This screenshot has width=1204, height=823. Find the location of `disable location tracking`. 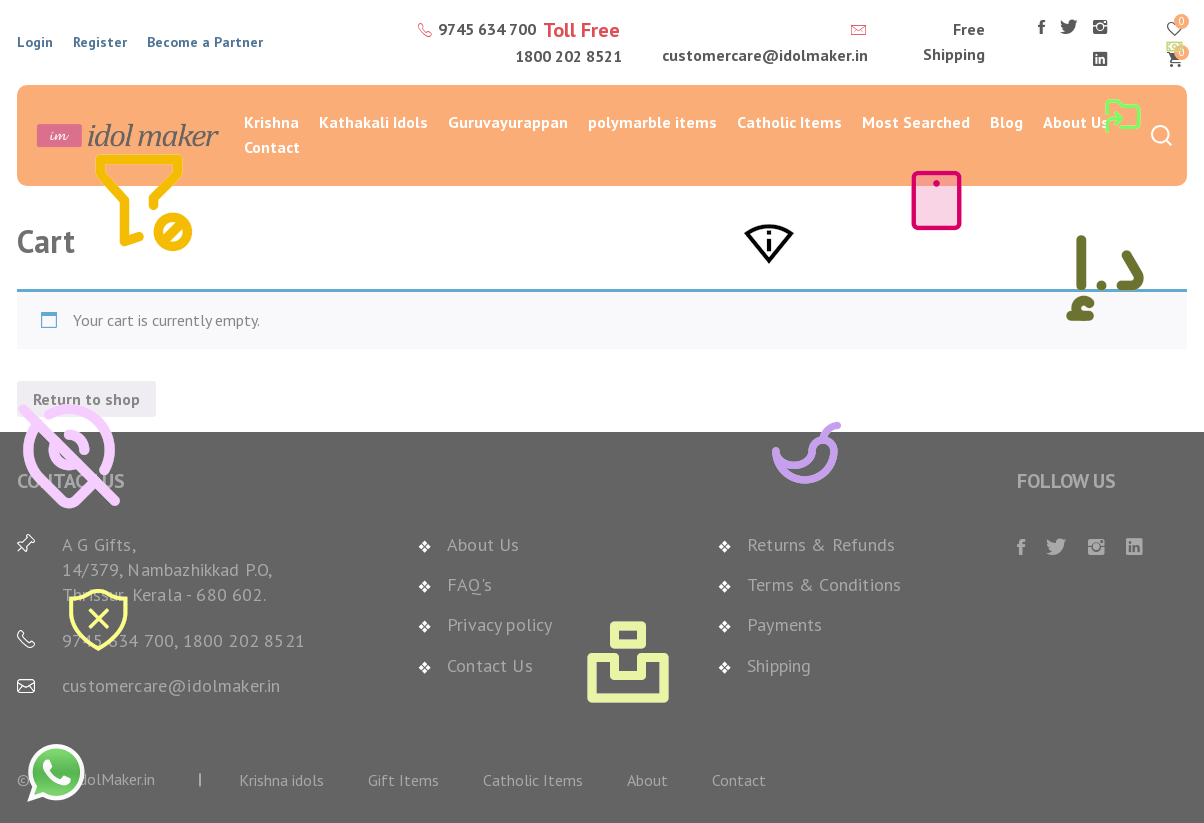

disable location tracking is located at coordinates (69, 455).